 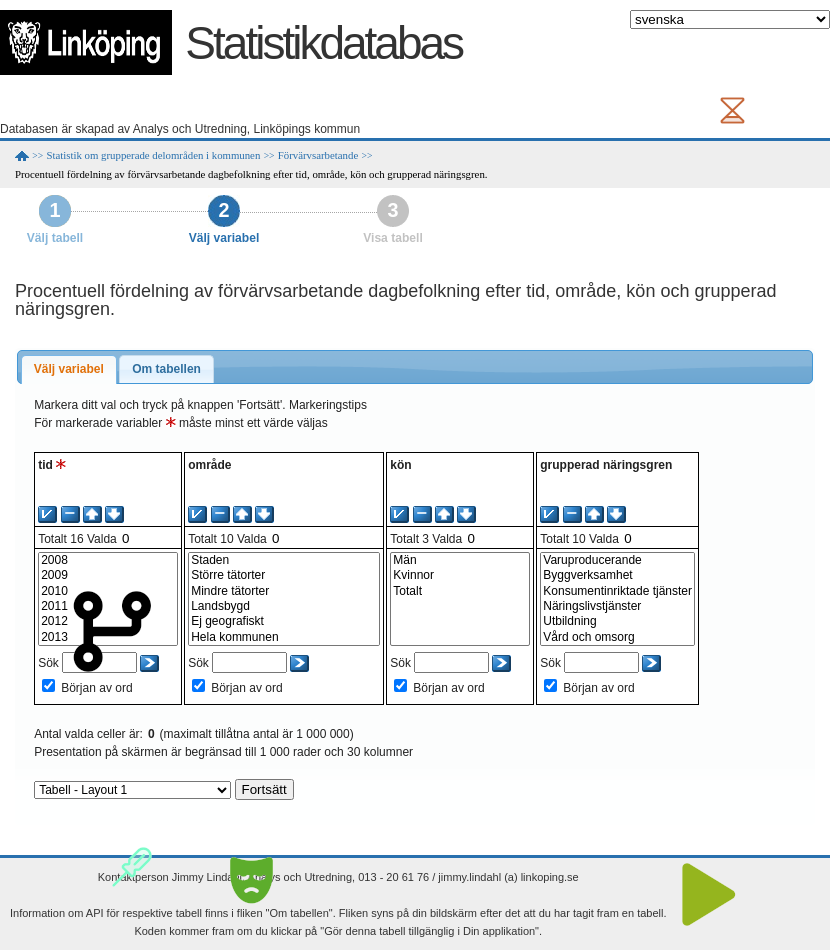 I want to click on indicates sad or negative mood/emotion, so click(x=251, y=878).